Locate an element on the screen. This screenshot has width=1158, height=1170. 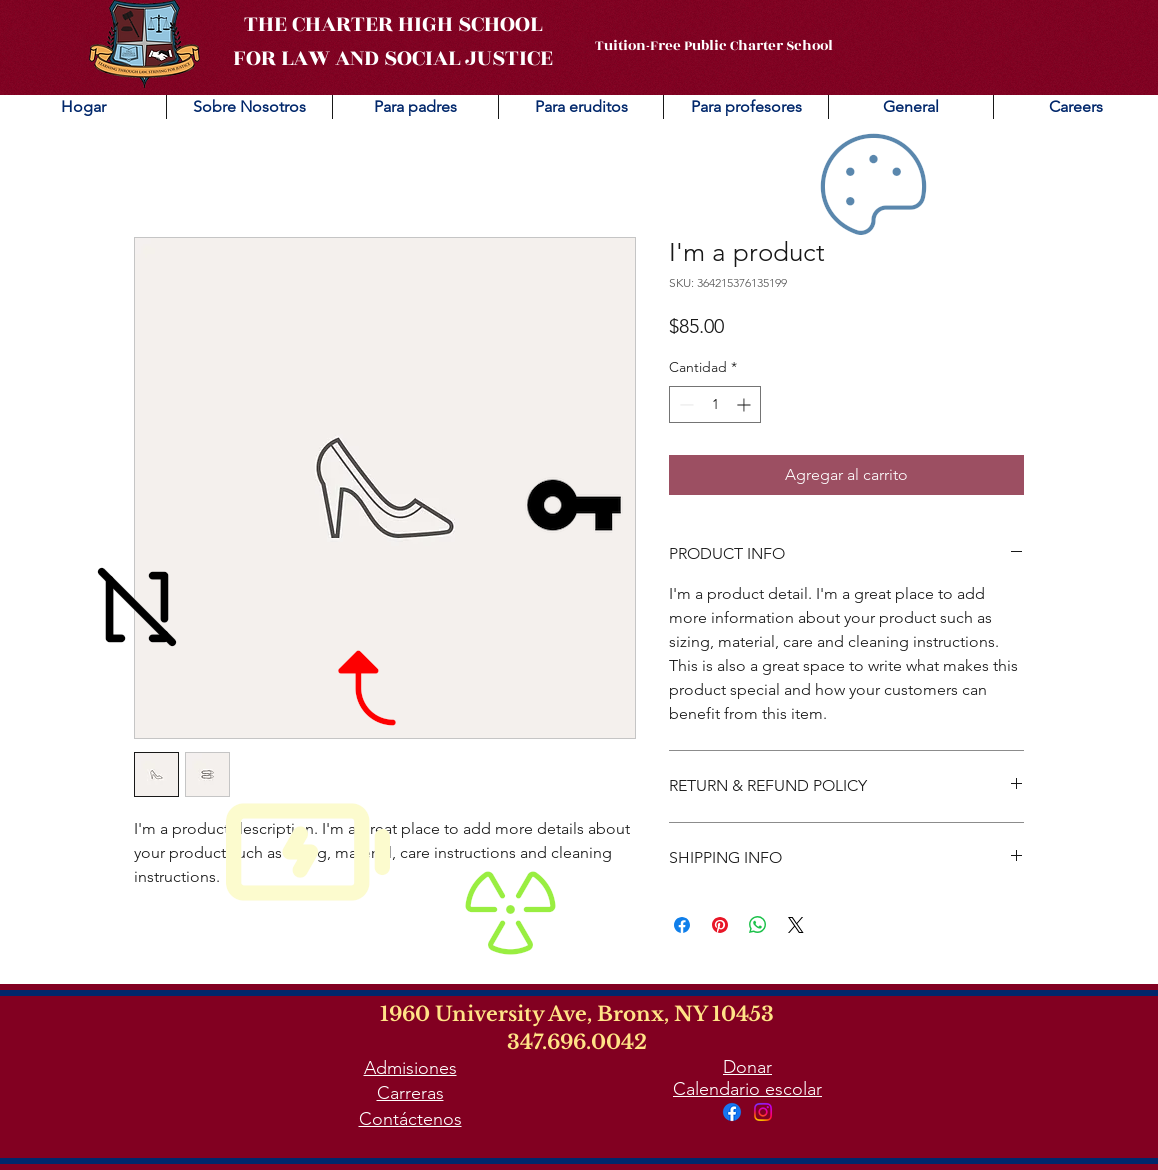
indicates device is currently charging is located at coordinates (308, 852).